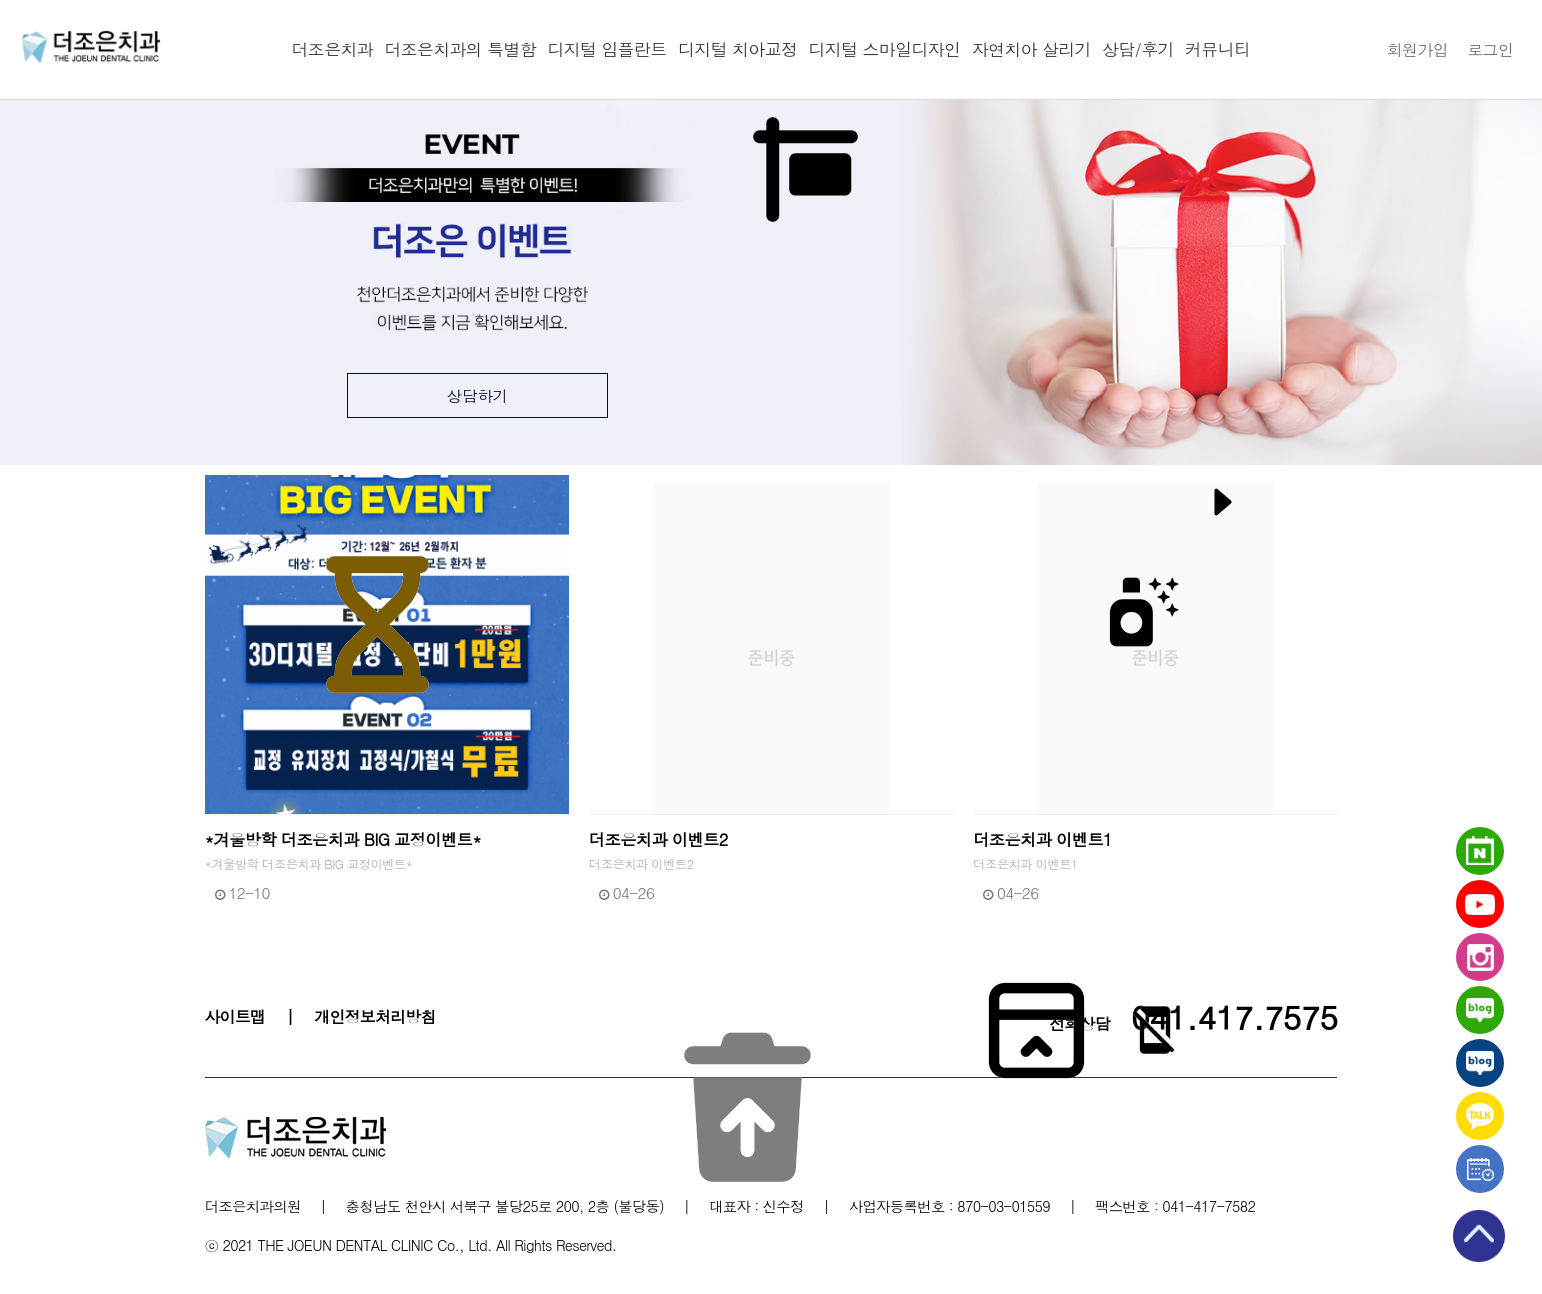 The height and width of the screenshot is (1294, 1542). I want to click on apply effects or filters to content, so click(1140, 612).